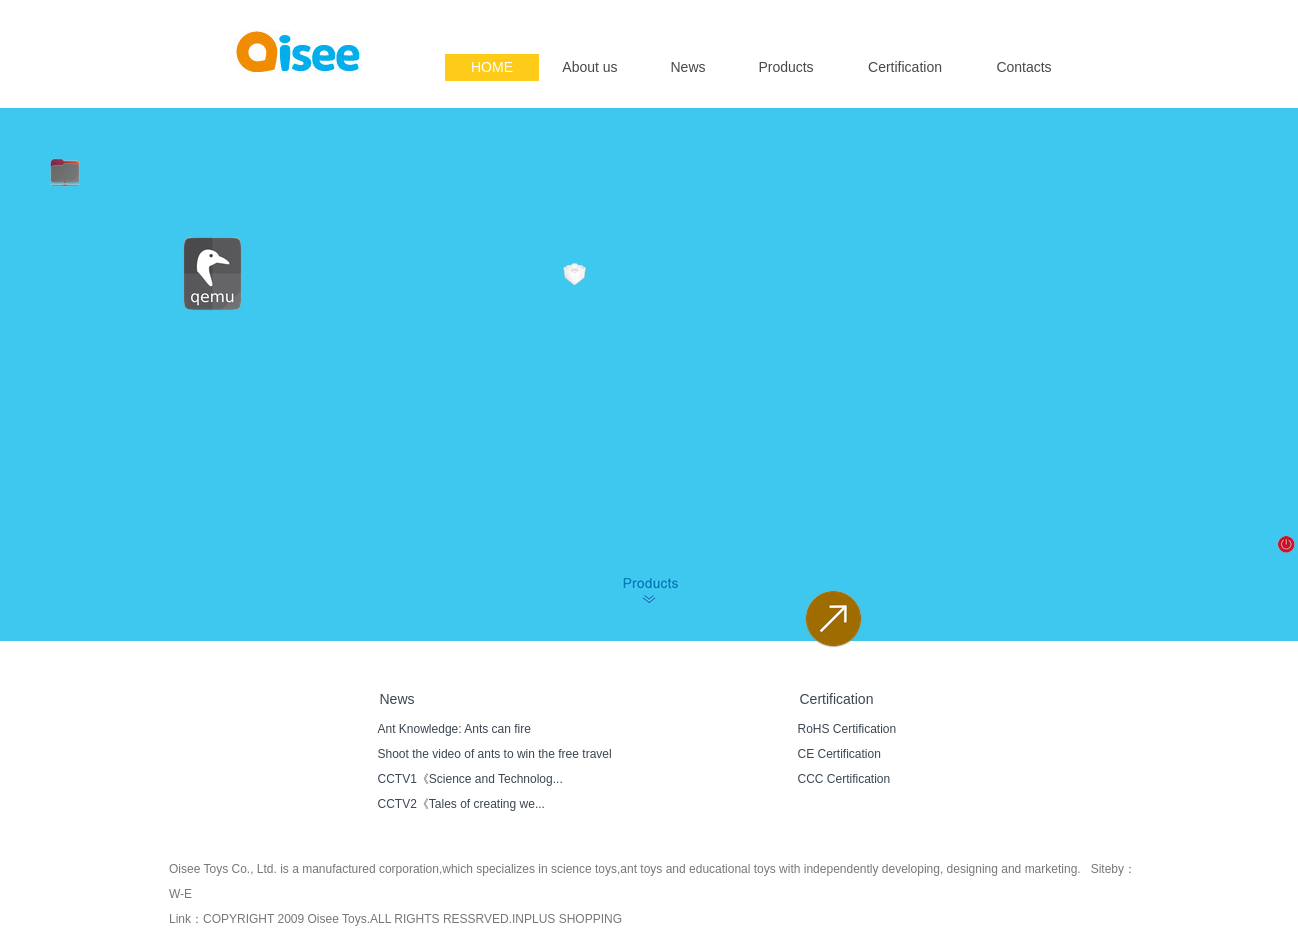 The image size is (1298, 942). What do you see at coordinates (833, 618) in the screenshot?
I see `indicates a symbolic link or shortcut to another file` at bounding box center [833, 618].